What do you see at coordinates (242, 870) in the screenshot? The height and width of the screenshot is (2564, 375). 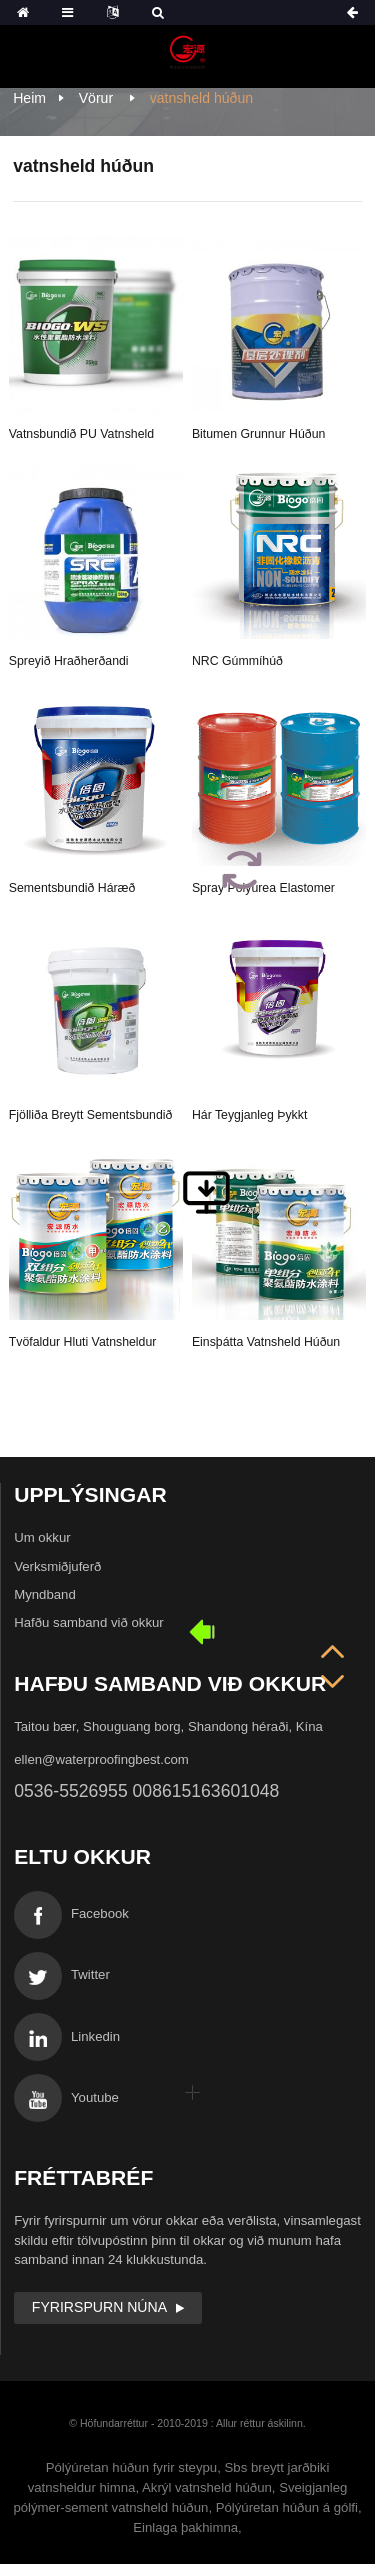 I see `refresh or reload content` at bounding box center [242, 870].